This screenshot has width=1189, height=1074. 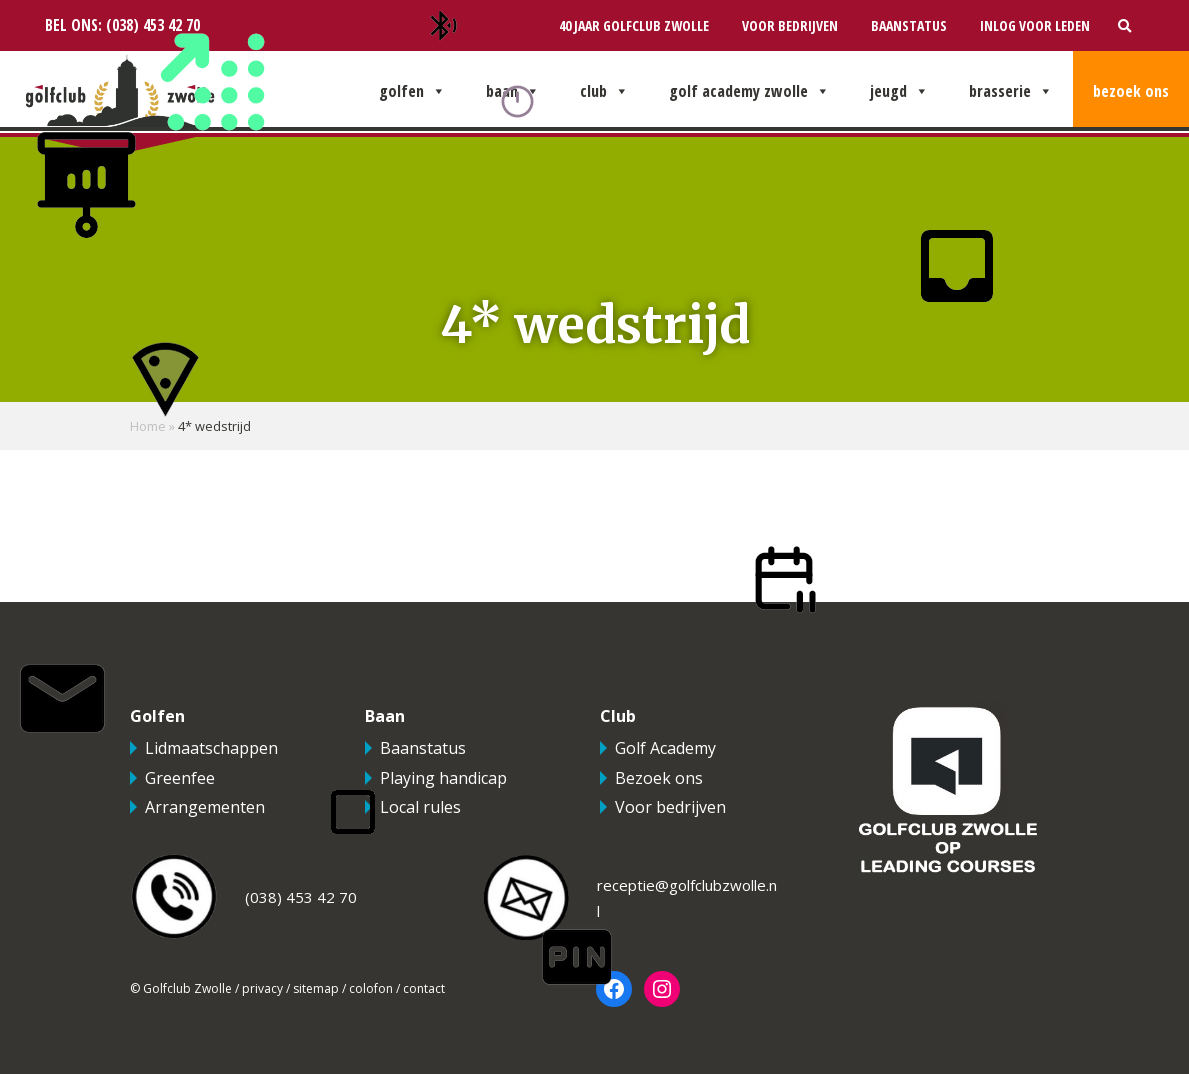 I want to click on access your inbox, so click(x=957, y=266).